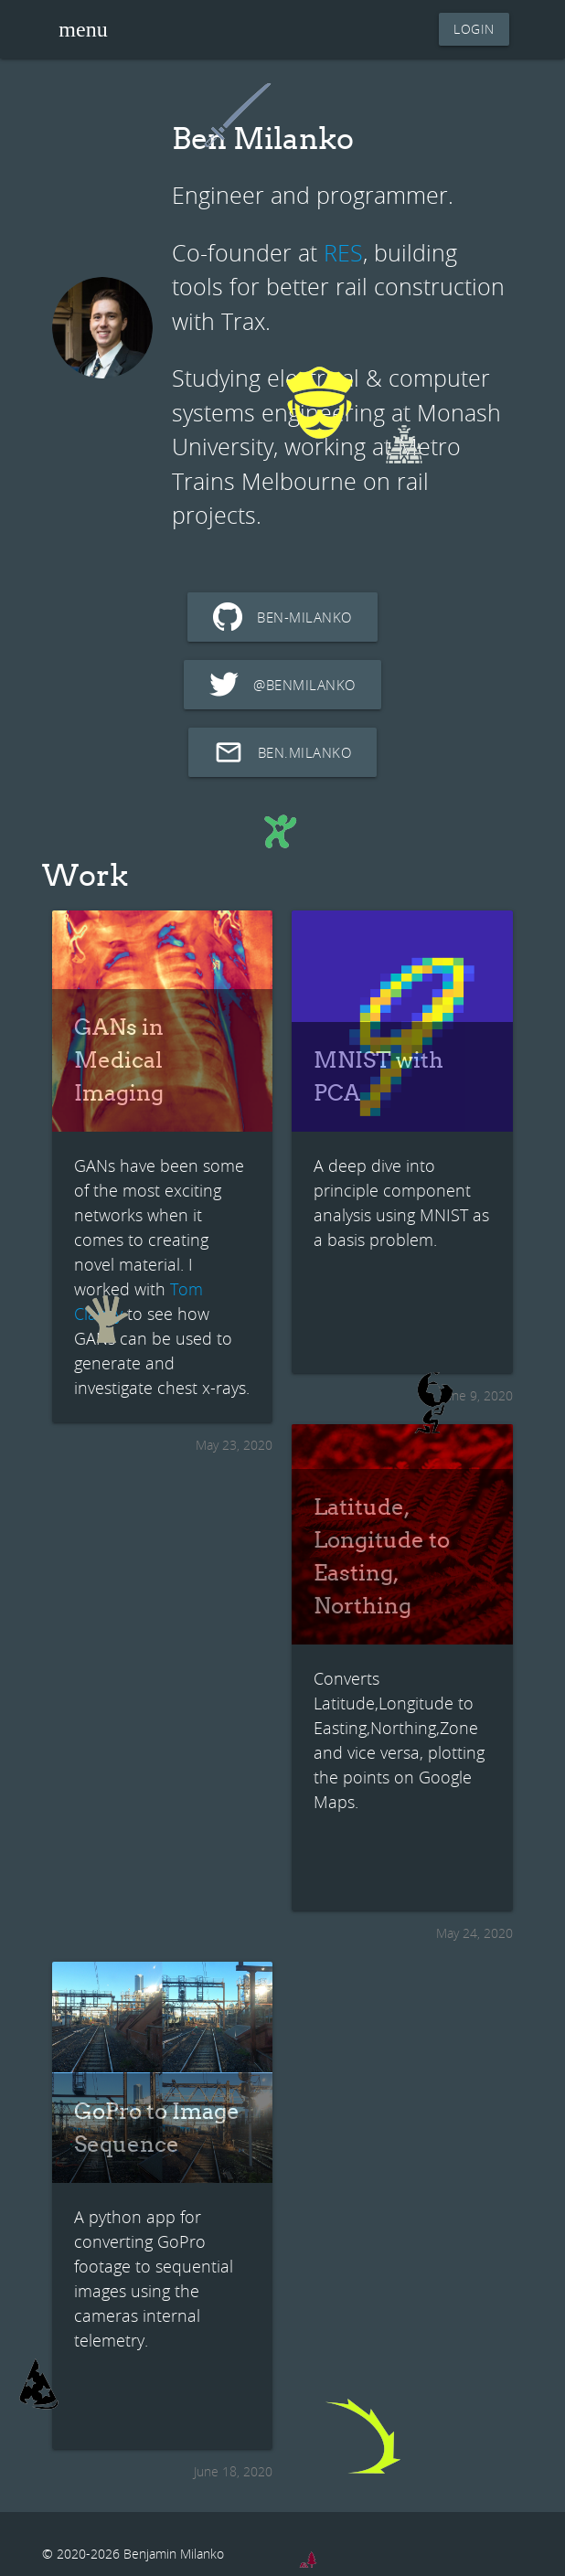  Describe the element at coordinates (280, 831) in the screenshot. I see `express enthusiasm or passion` at that location.